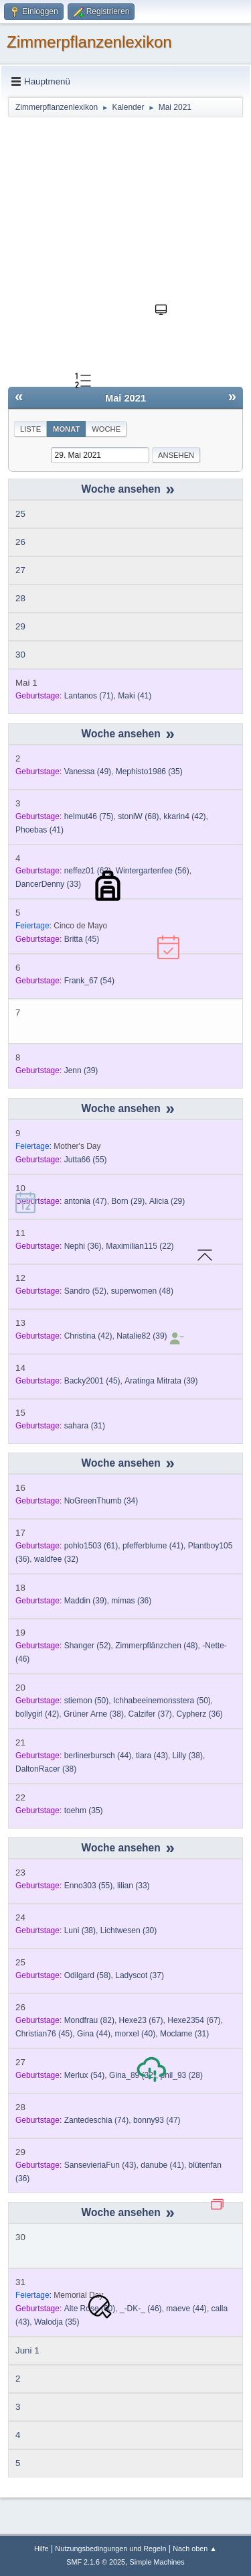  What do you see at coordinates (99, 2306) in the screenshot?
I see `access table tennis or ping pong game` at bounding box center [99, 2306].